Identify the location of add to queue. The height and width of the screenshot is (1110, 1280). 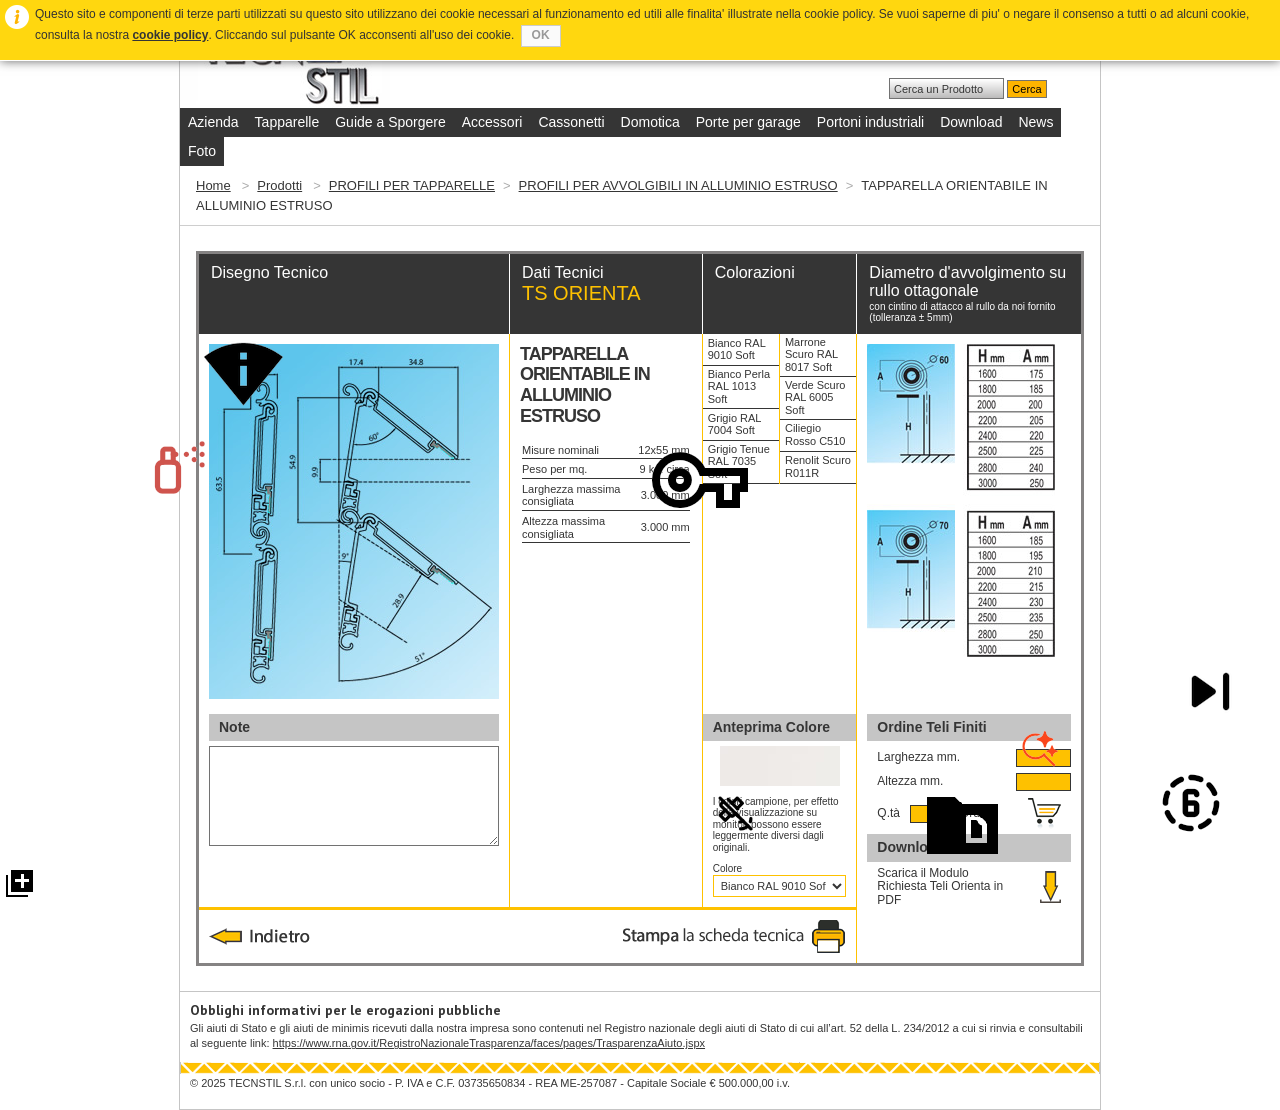
(19, 883).